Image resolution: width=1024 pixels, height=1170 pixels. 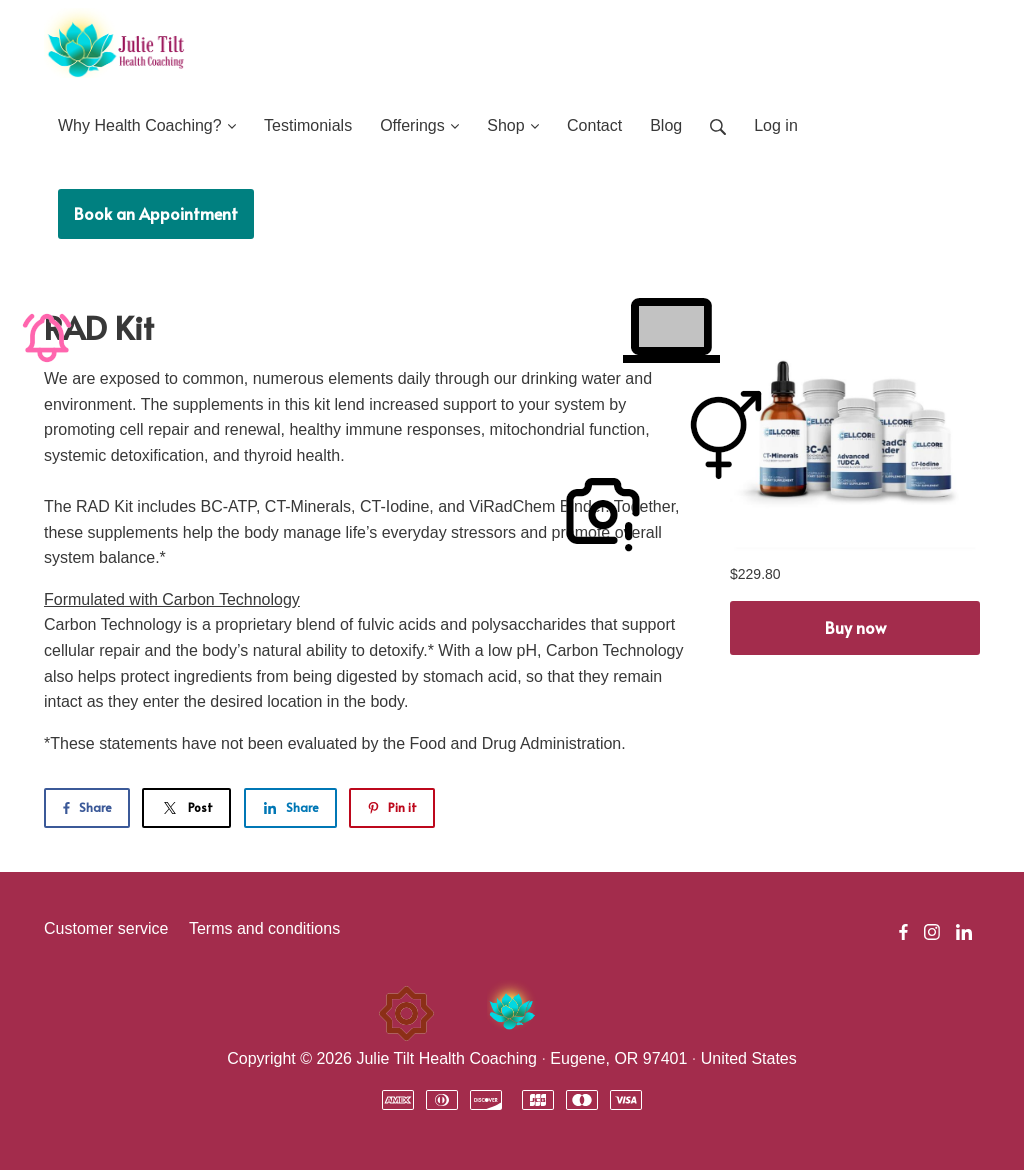 I want to click on access desktop or computer settings, so click(x=671, y=330).